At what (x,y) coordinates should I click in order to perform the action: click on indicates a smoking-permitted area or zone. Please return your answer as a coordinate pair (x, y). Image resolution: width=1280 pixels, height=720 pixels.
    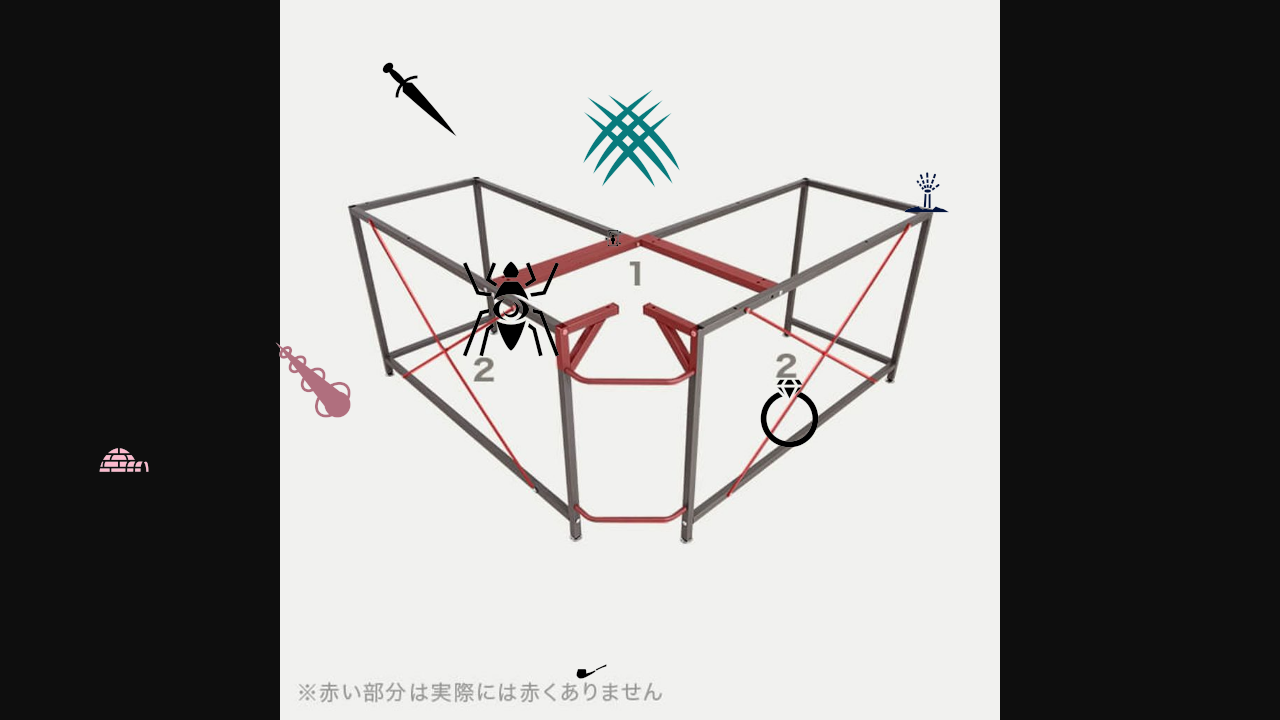
    Looking at the image, I should click on (591, 671).